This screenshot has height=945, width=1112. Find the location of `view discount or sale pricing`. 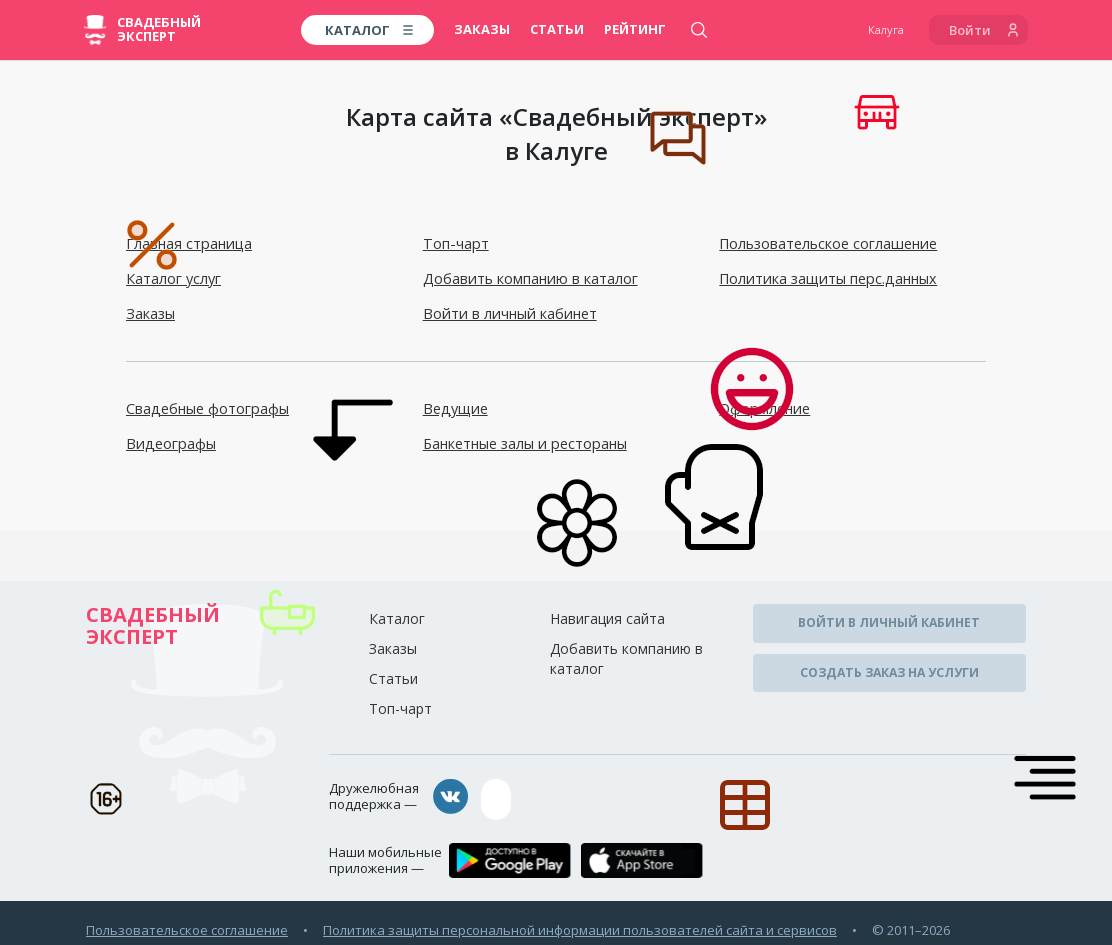

view discount or sale pricing is located at coordinates (152, 245).